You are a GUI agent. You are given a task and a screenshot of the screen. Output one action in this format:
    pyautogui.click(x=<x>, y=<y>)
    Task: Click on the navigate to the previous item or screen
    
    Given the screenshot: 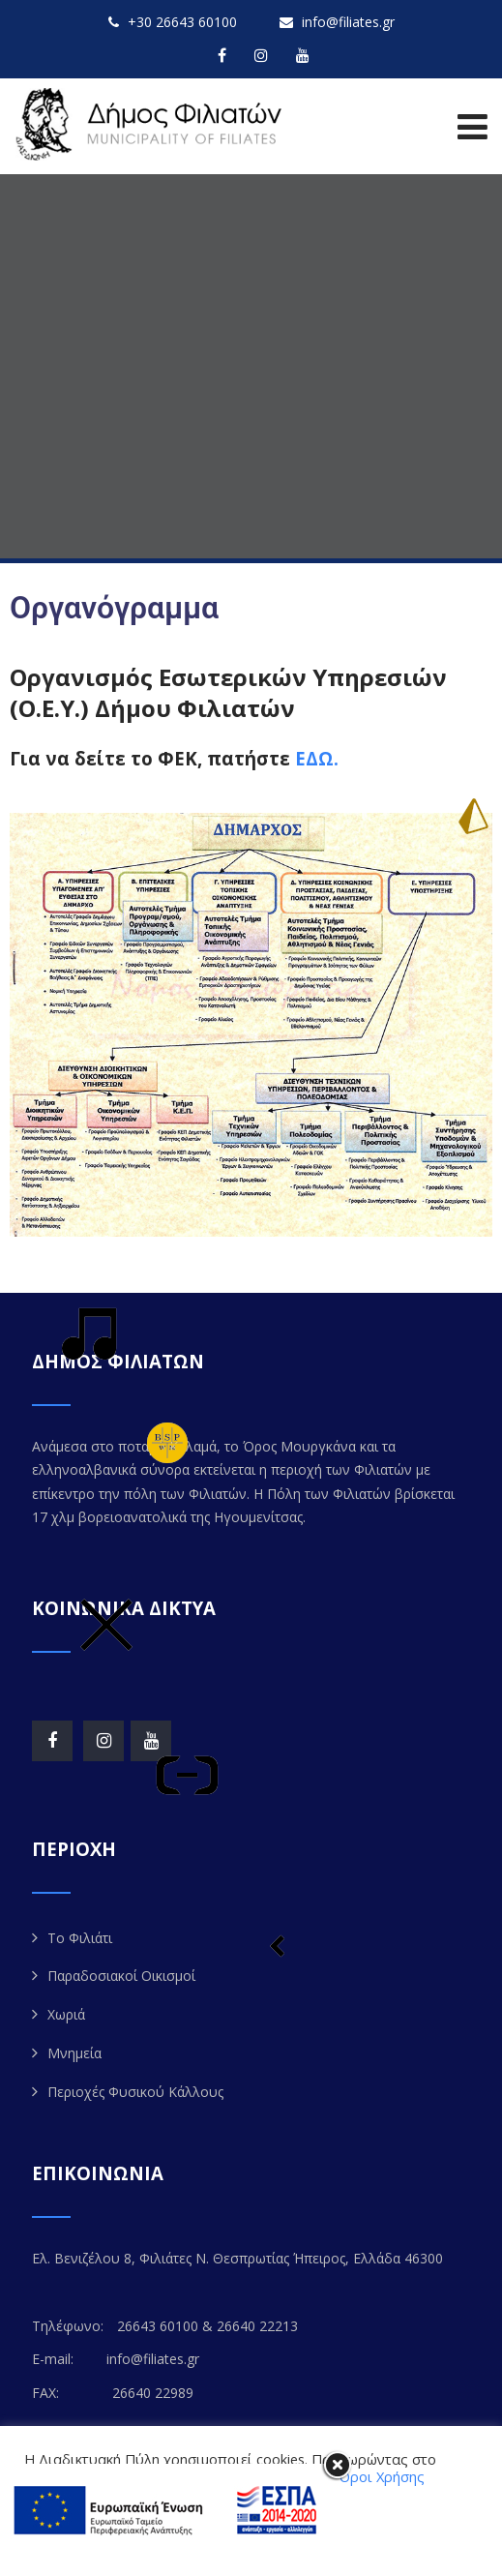 What is the action you would take?
    pyautogui.click(x=278, y=1946)
    